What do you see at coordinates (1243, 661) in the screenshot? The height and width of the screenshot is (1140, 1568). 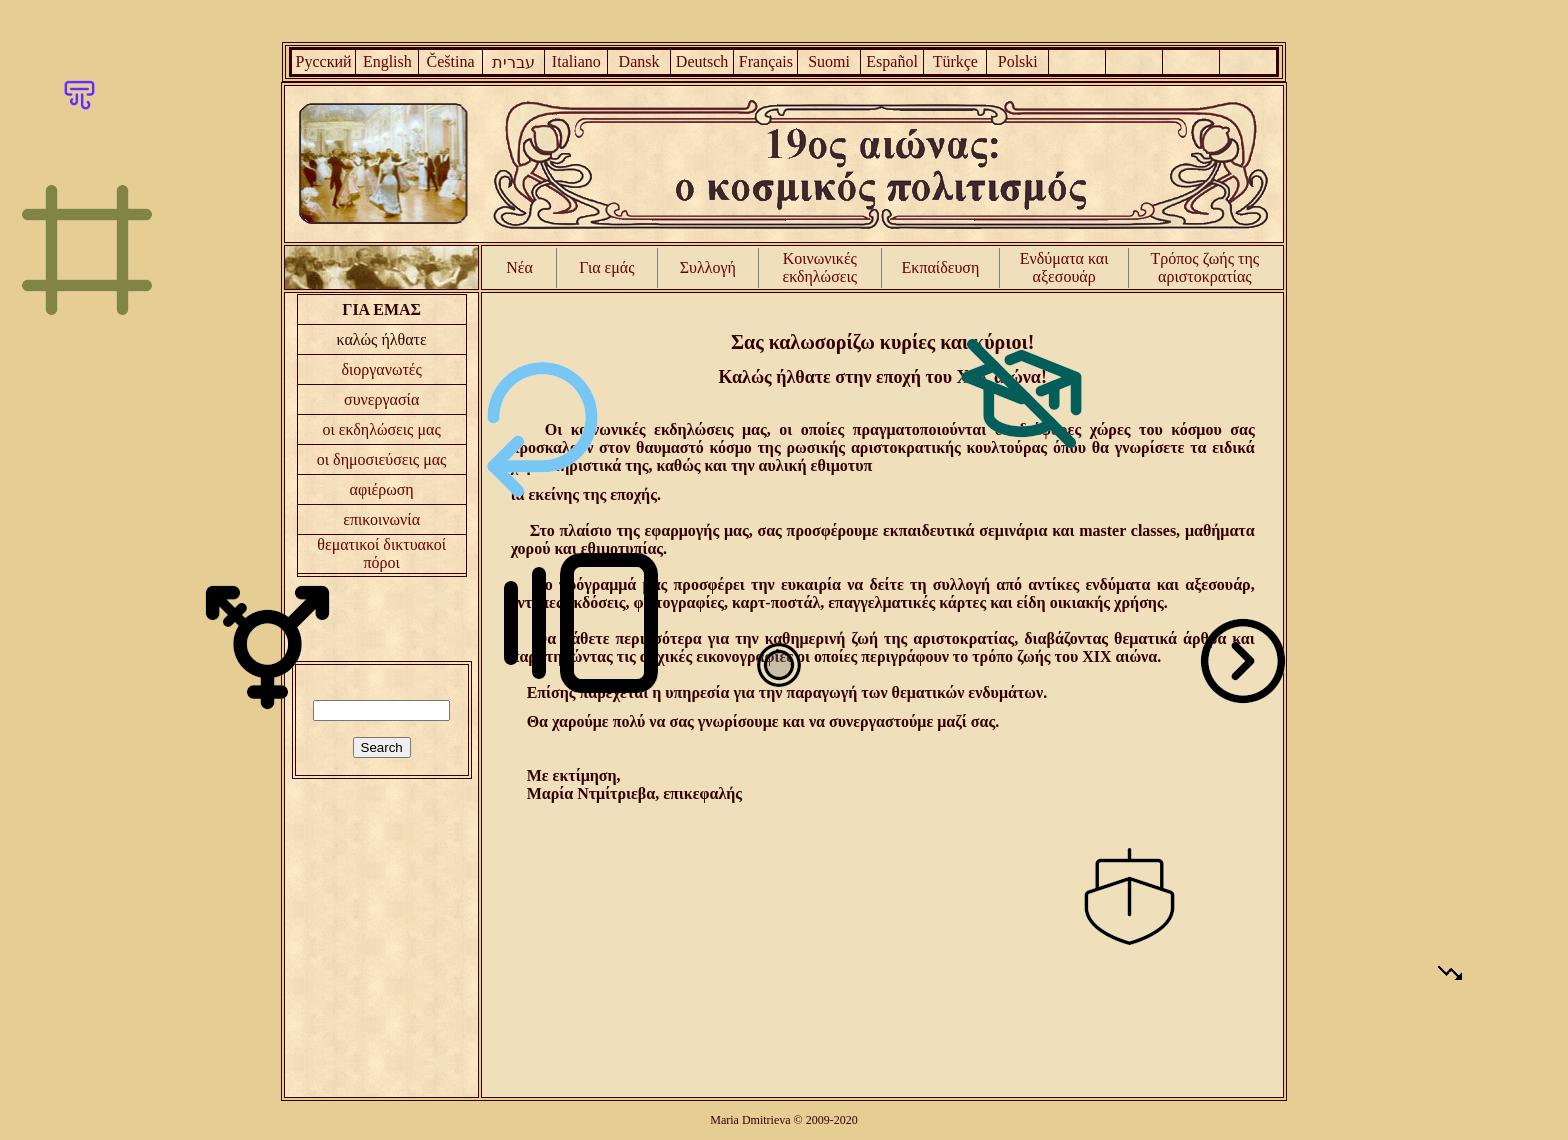 I see `go to next item or page` at bounding box center [1243, 661].